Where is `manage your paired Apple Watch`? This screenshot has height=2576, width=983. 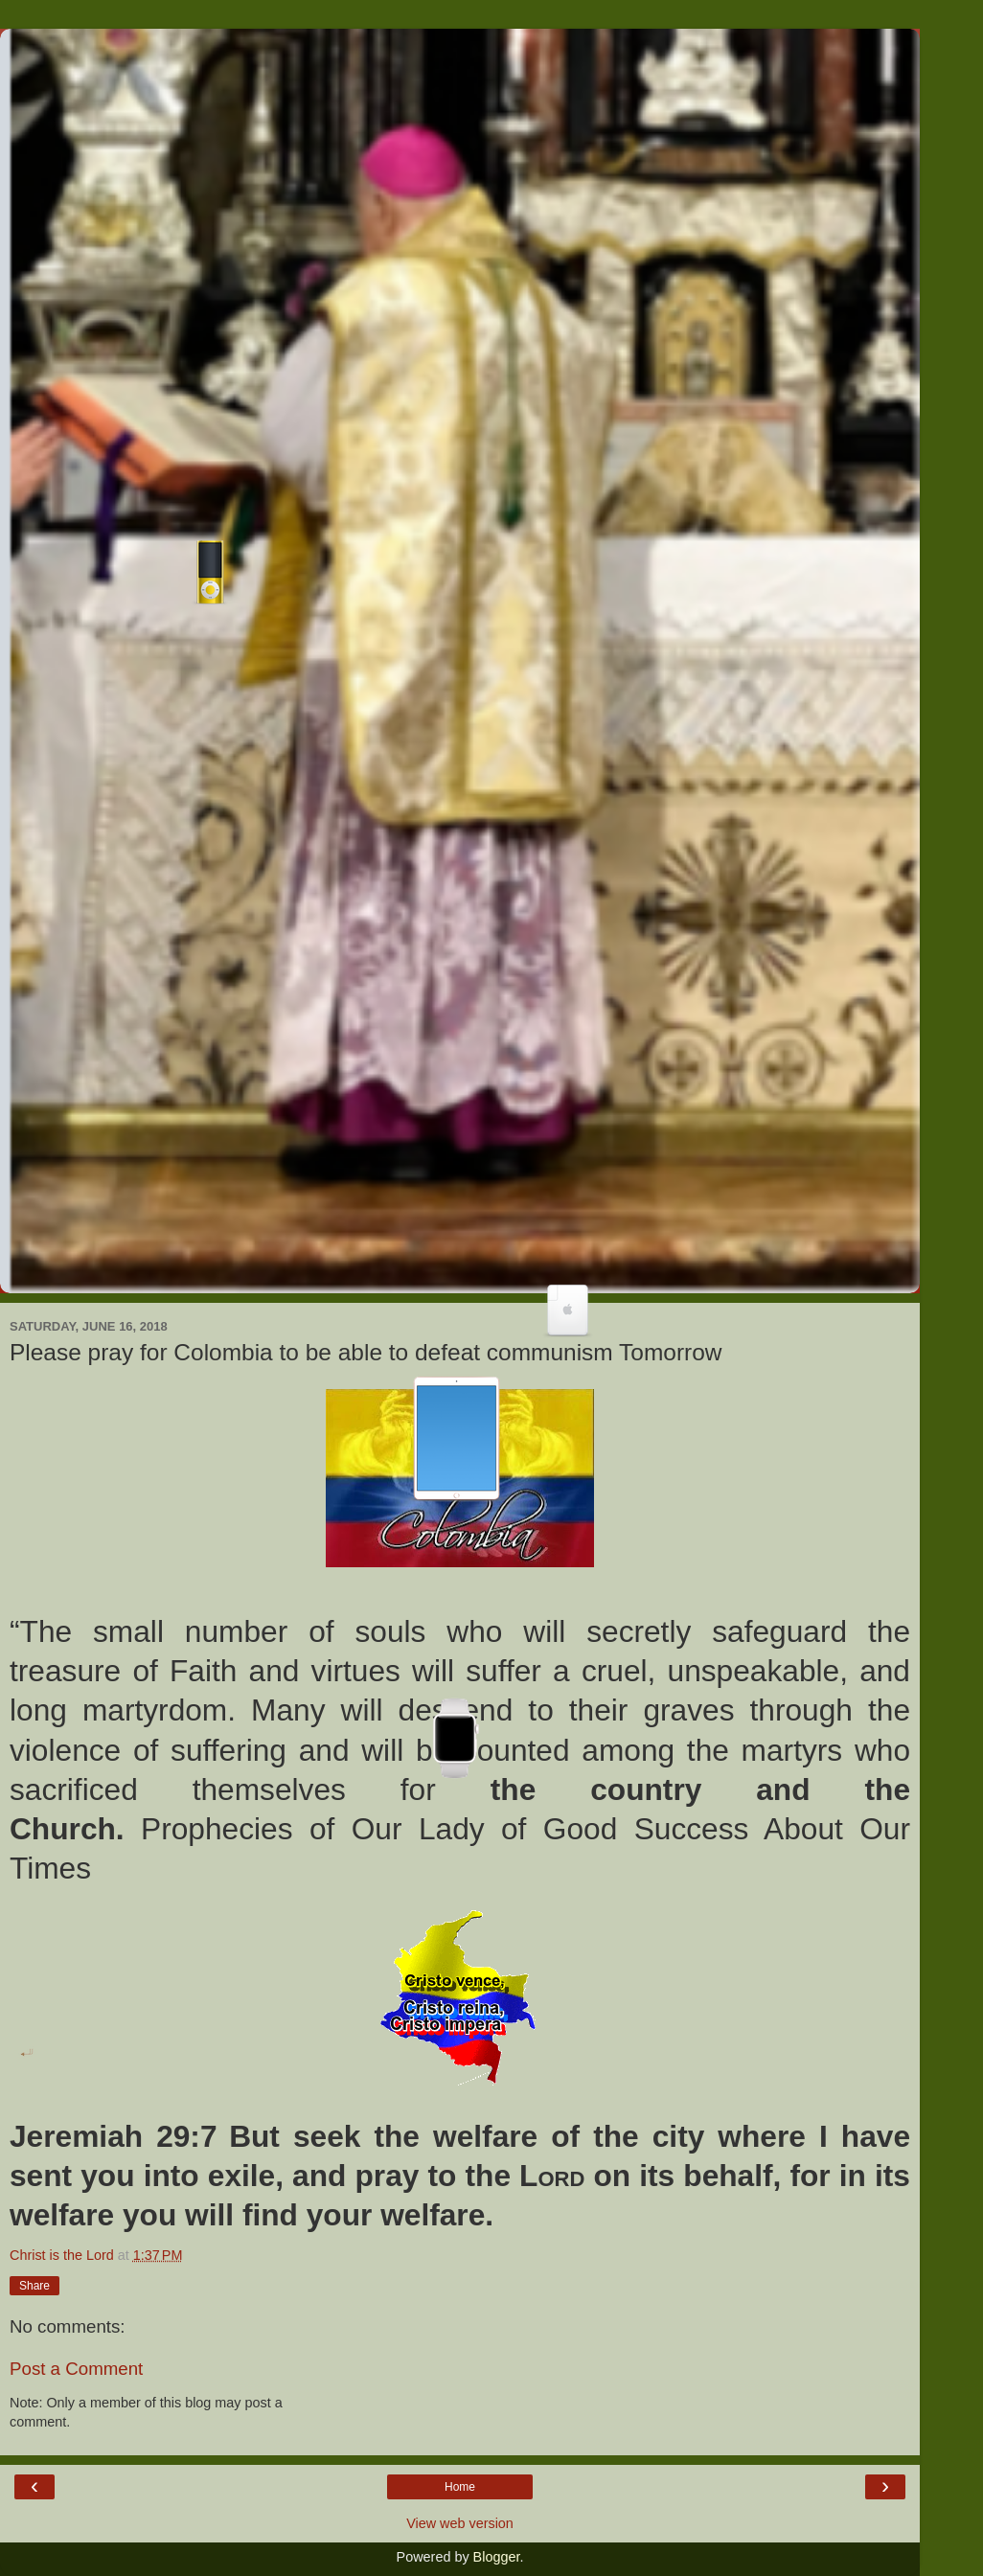
manage your paired Apple Watch is located at coordinates (454, 1738).